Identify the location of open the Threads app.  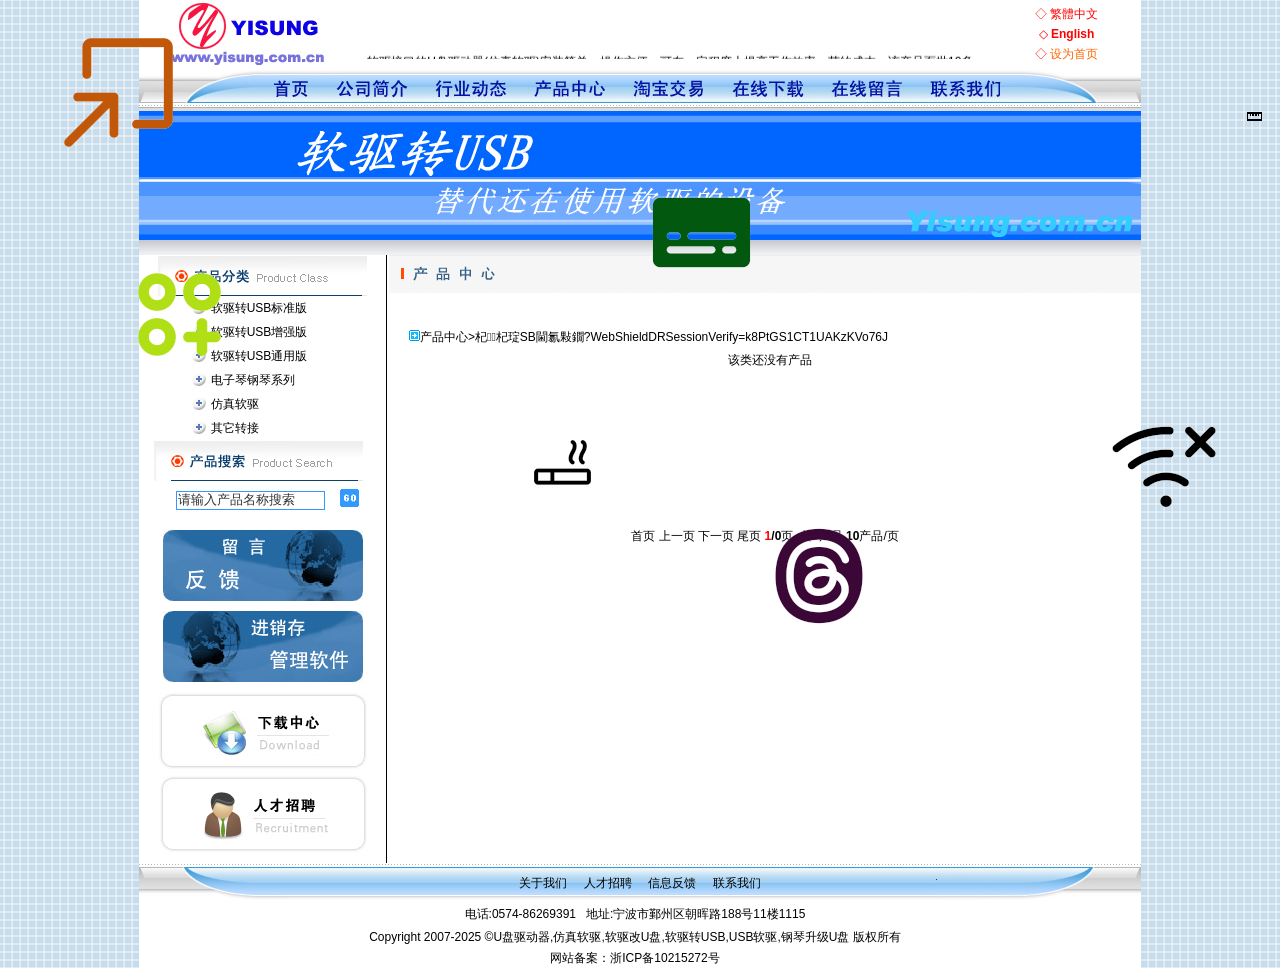
(819, 576).